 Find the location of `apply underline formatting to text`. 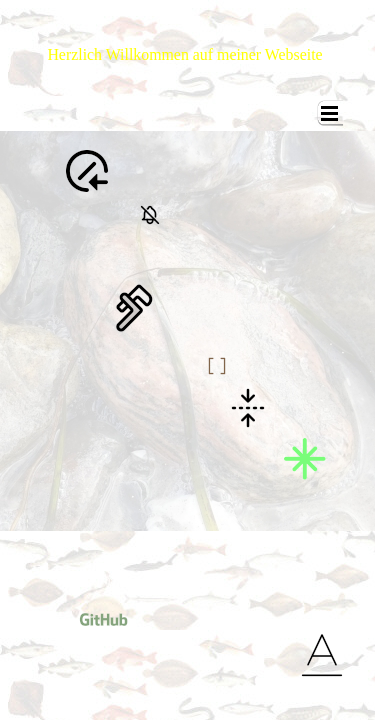

apply underline formatting to text is located at coordinates (322, 656).